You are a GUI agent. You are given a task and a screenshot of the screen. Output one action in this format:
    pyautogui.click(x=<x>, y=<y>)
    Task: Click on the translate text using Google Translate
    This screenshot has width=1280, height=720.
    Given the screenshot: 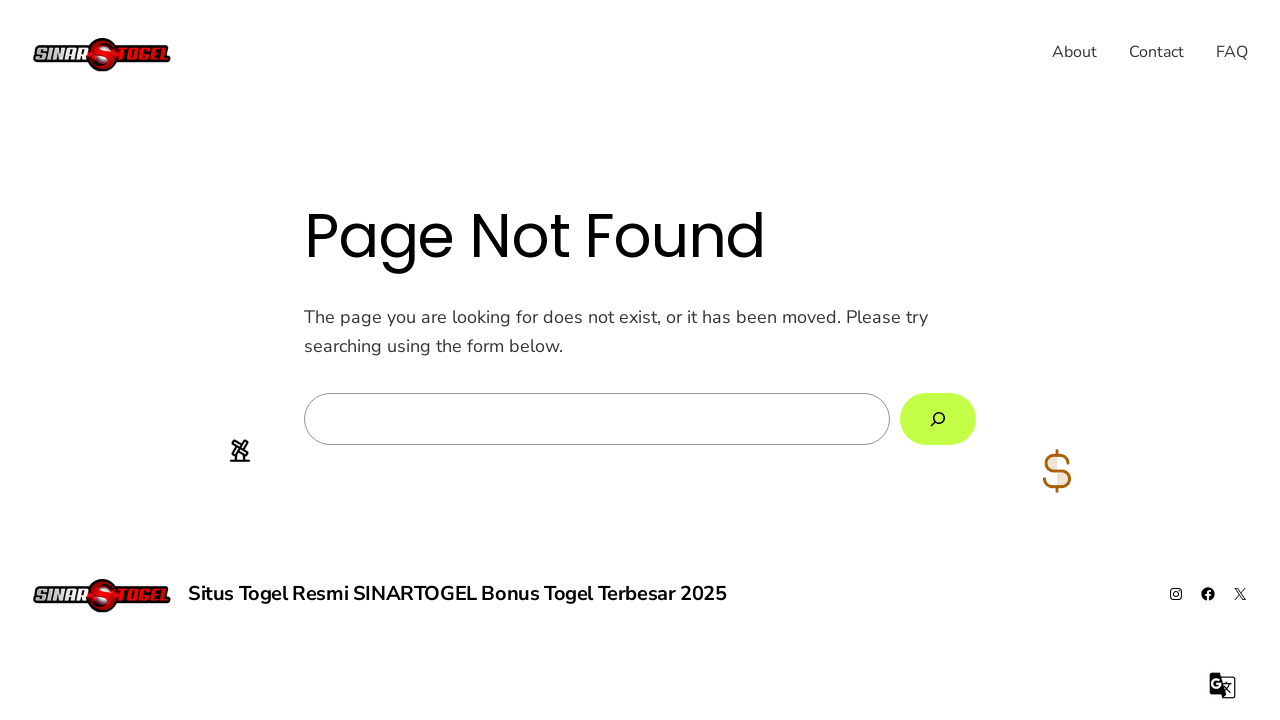 What is the action you would take?
    pyautogui.click(x=1222, y=685)
    